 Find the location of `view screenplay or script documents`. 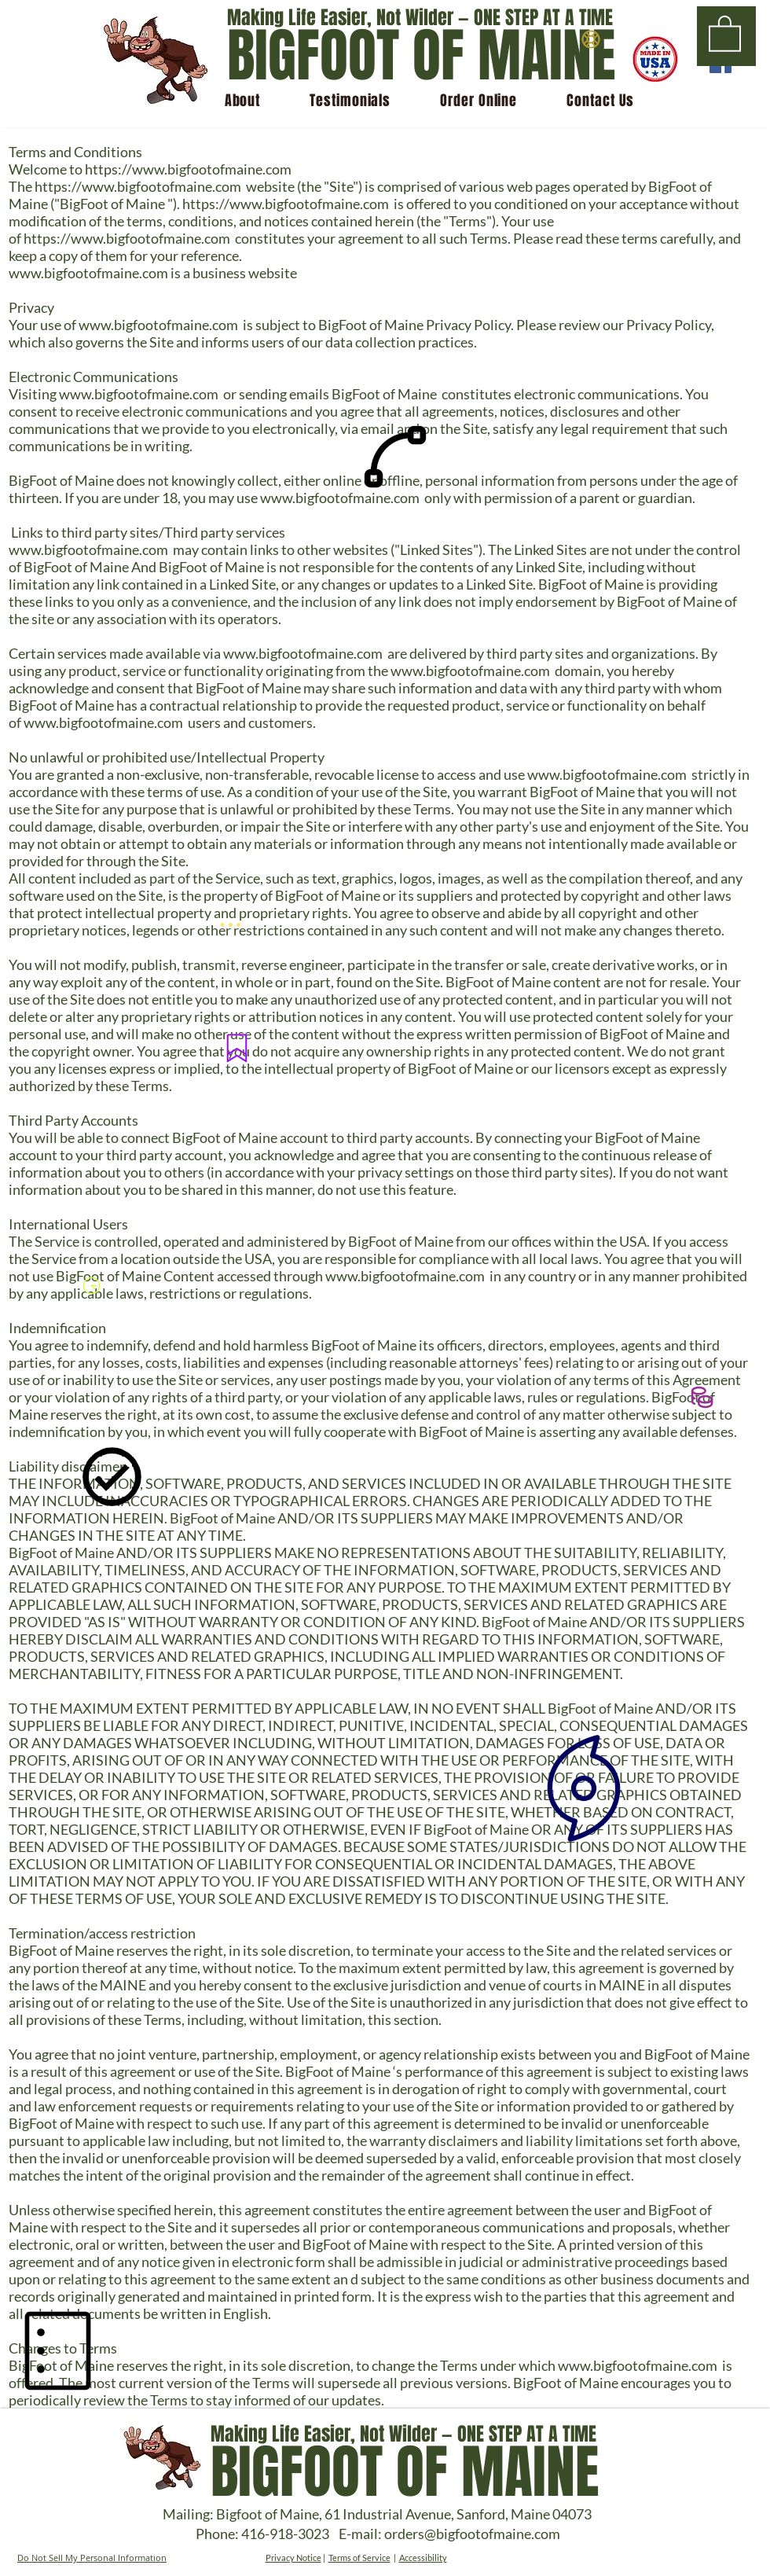

view screenplay or script documents is located at coordinates (57, 2350).